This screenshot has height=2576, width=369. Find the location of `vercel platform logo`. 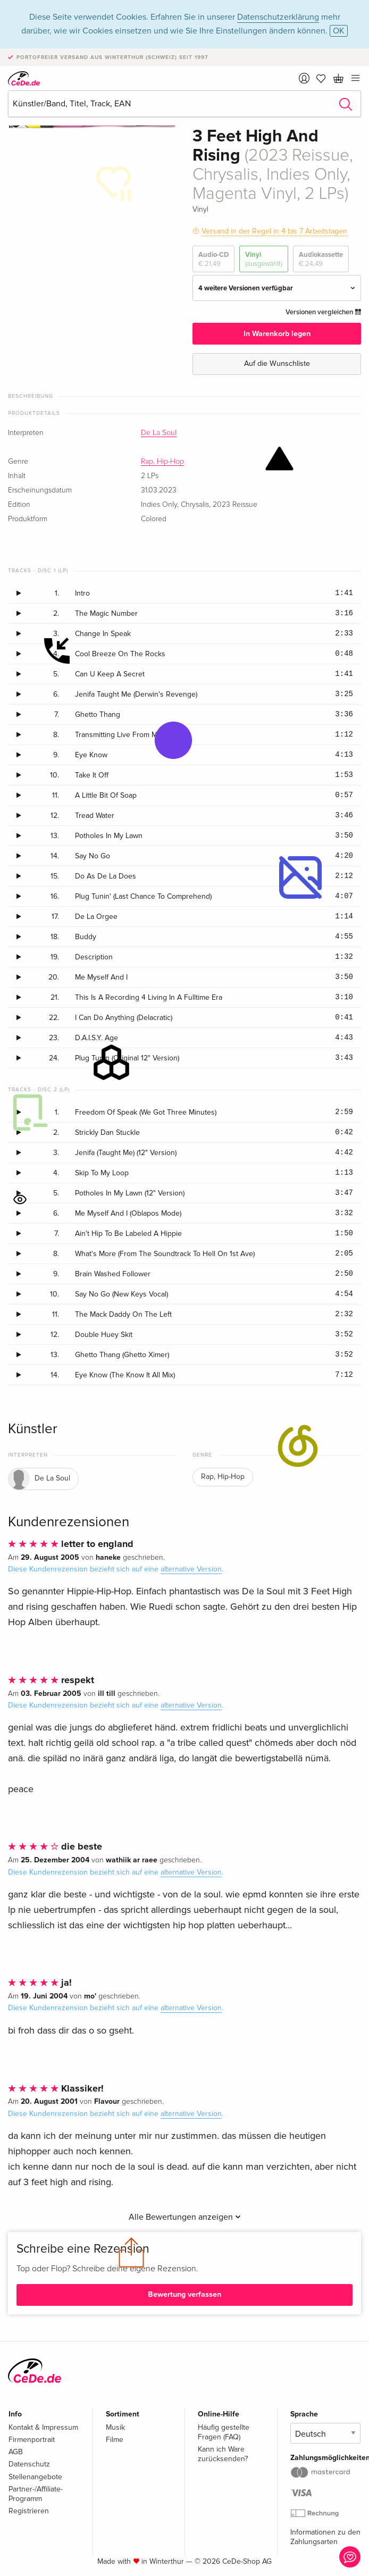

vercel platform logo is located at coordinates (279, 459).